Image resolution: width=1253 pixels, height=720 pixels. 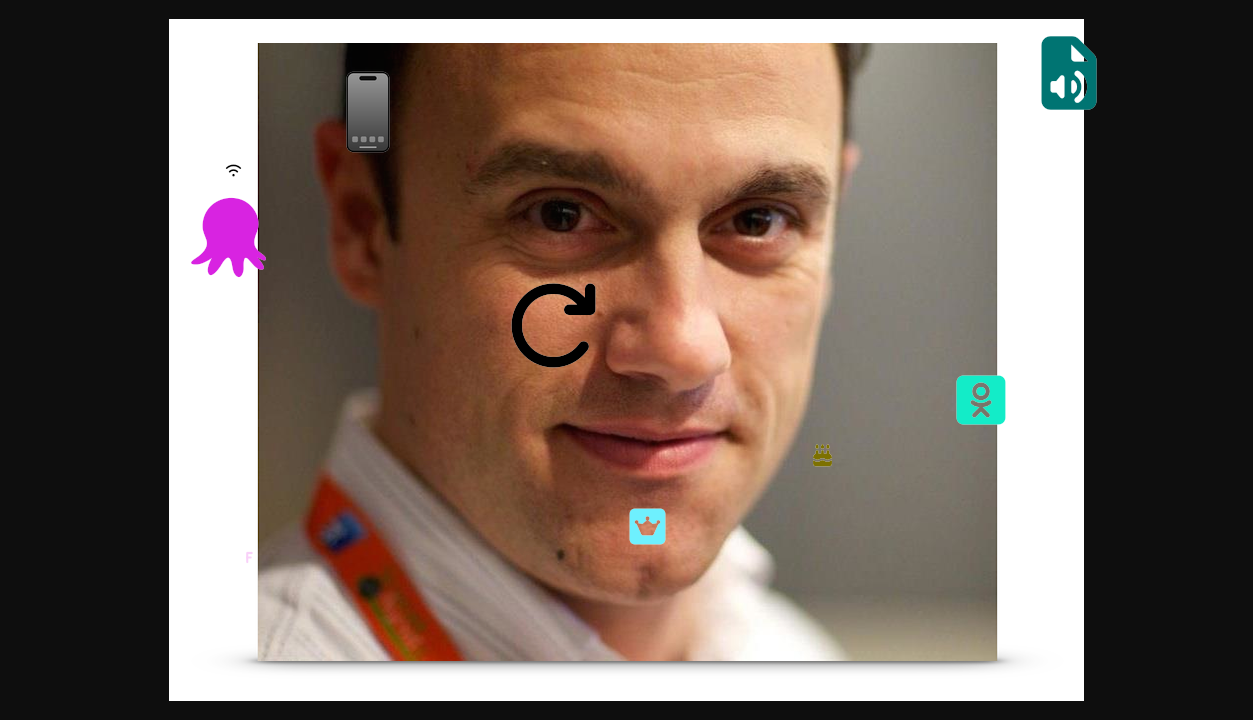 I want to click on view birthday or celebration reminders, so click(x=822, y=455).